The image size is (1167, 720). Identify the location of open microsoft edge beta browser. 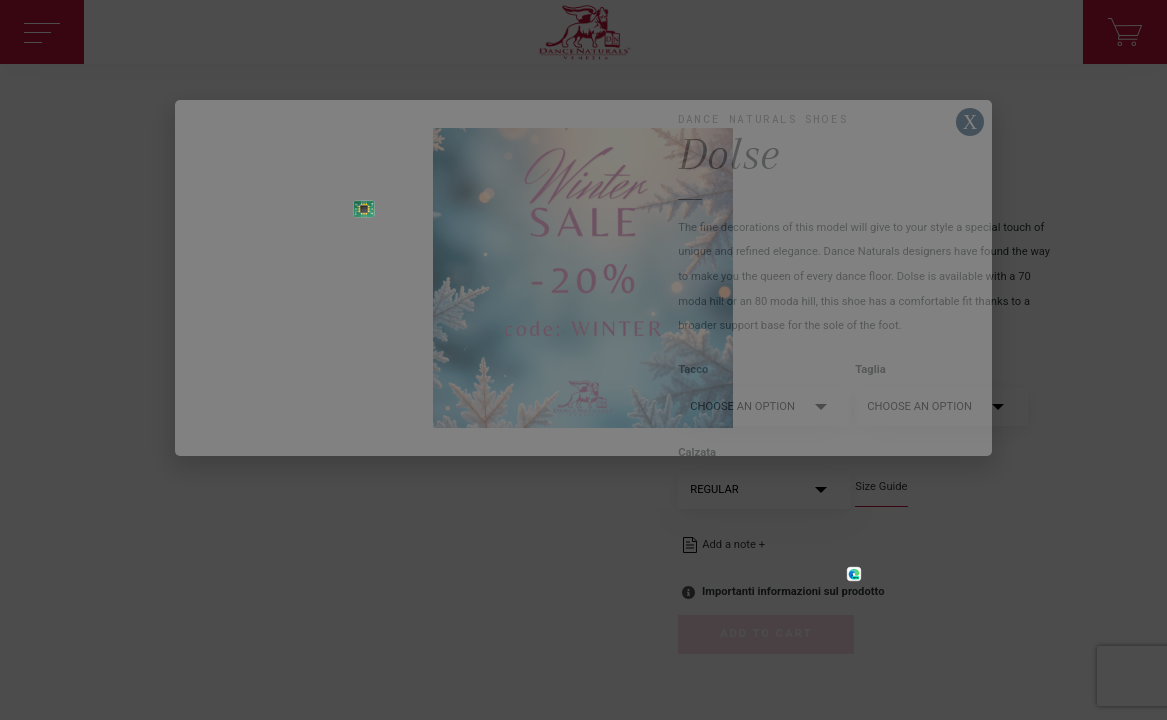
(854, 574).